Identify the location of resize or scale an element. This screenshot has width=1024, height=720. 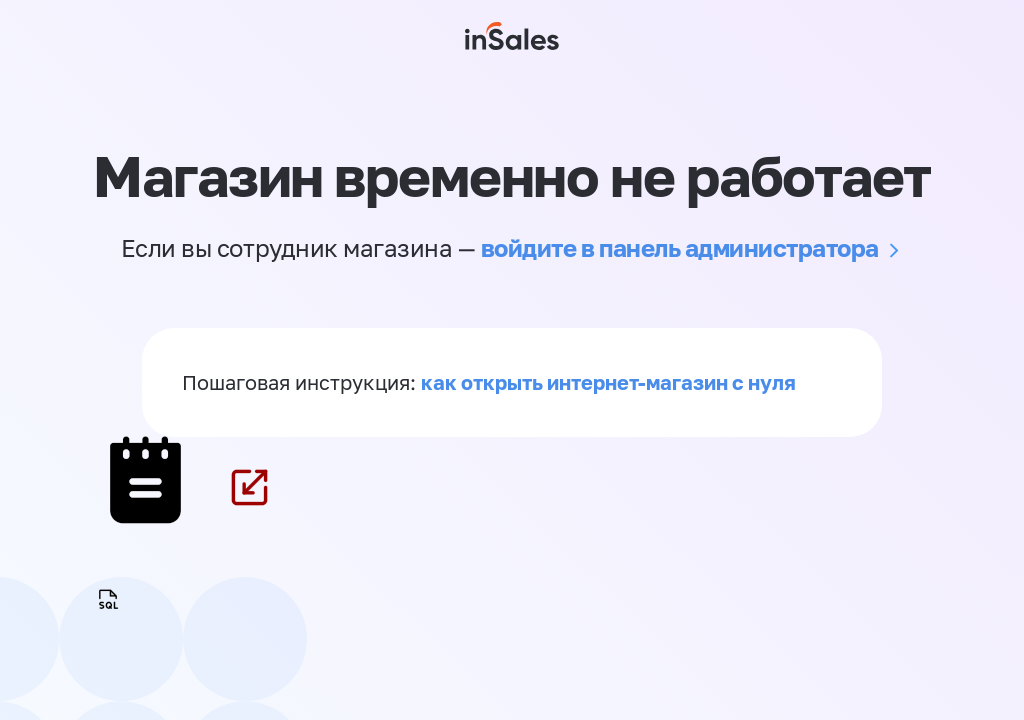
(249, 487).